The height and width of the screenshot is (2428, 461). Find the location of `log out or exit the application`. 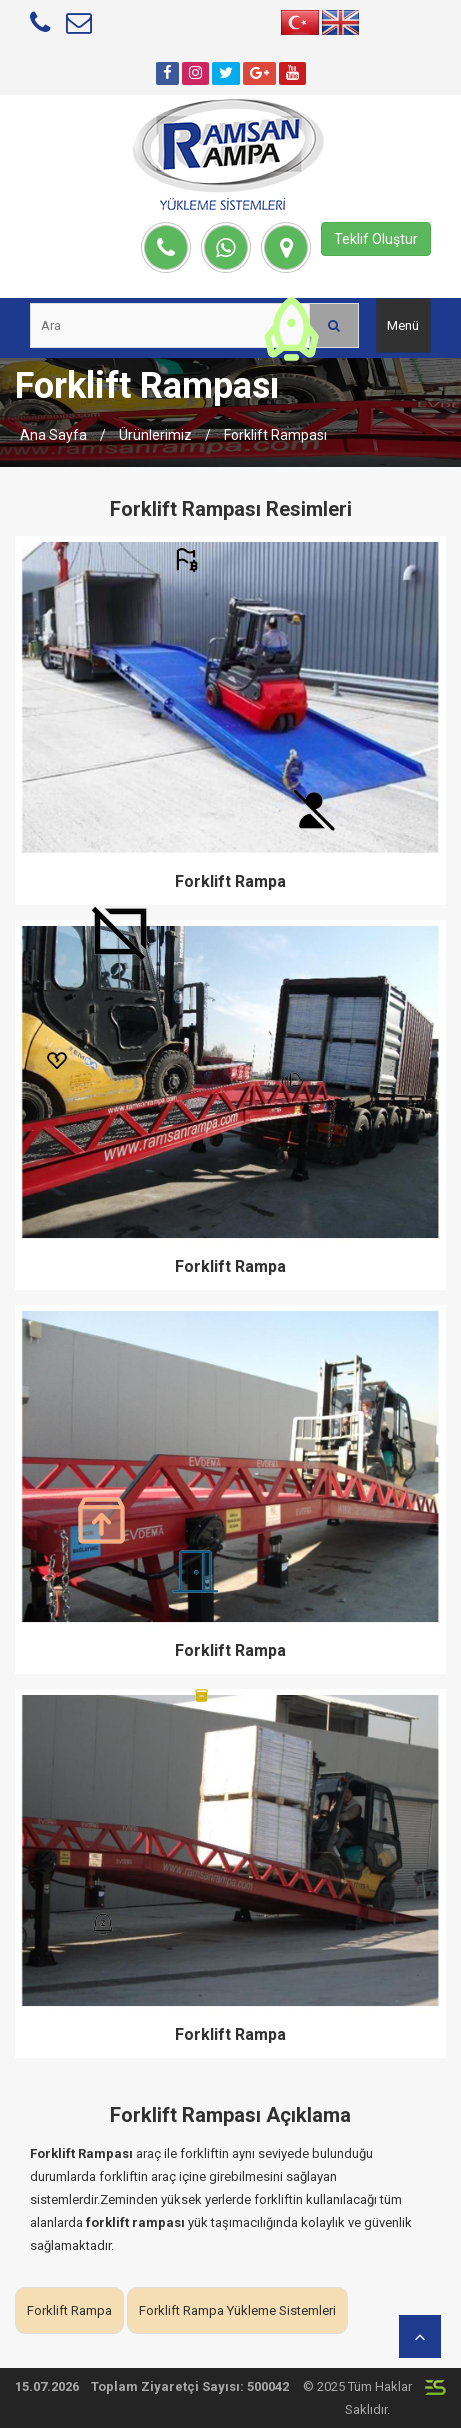

log out or exit the application is located at coordinates (195, 1571).